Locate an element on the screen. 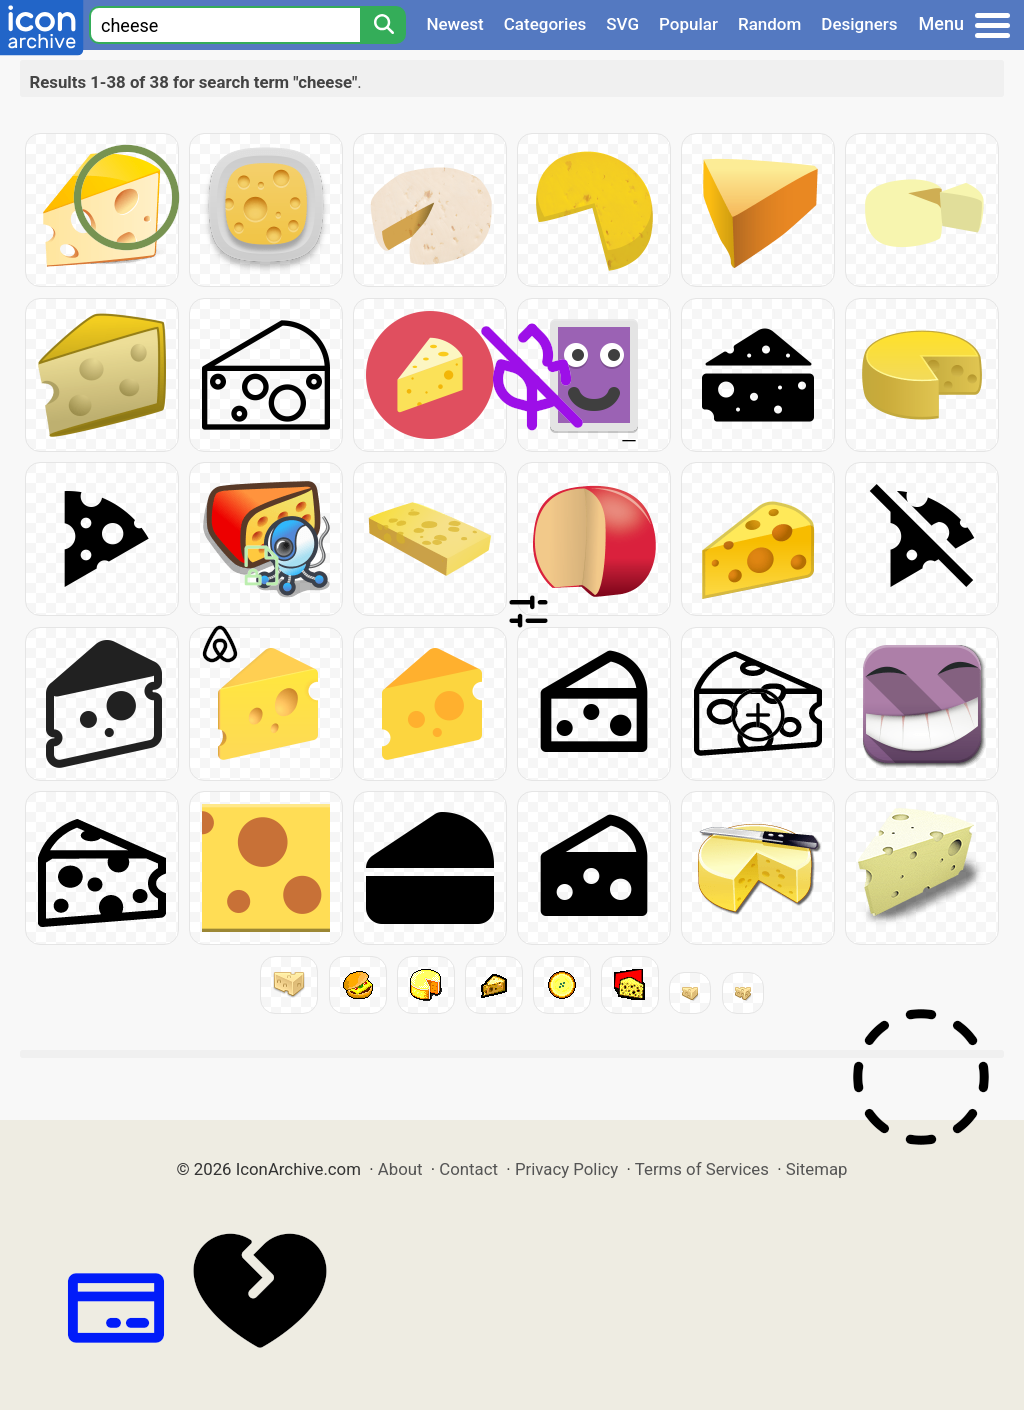  collapse or minimize a section is located at coordinates (629, 440).